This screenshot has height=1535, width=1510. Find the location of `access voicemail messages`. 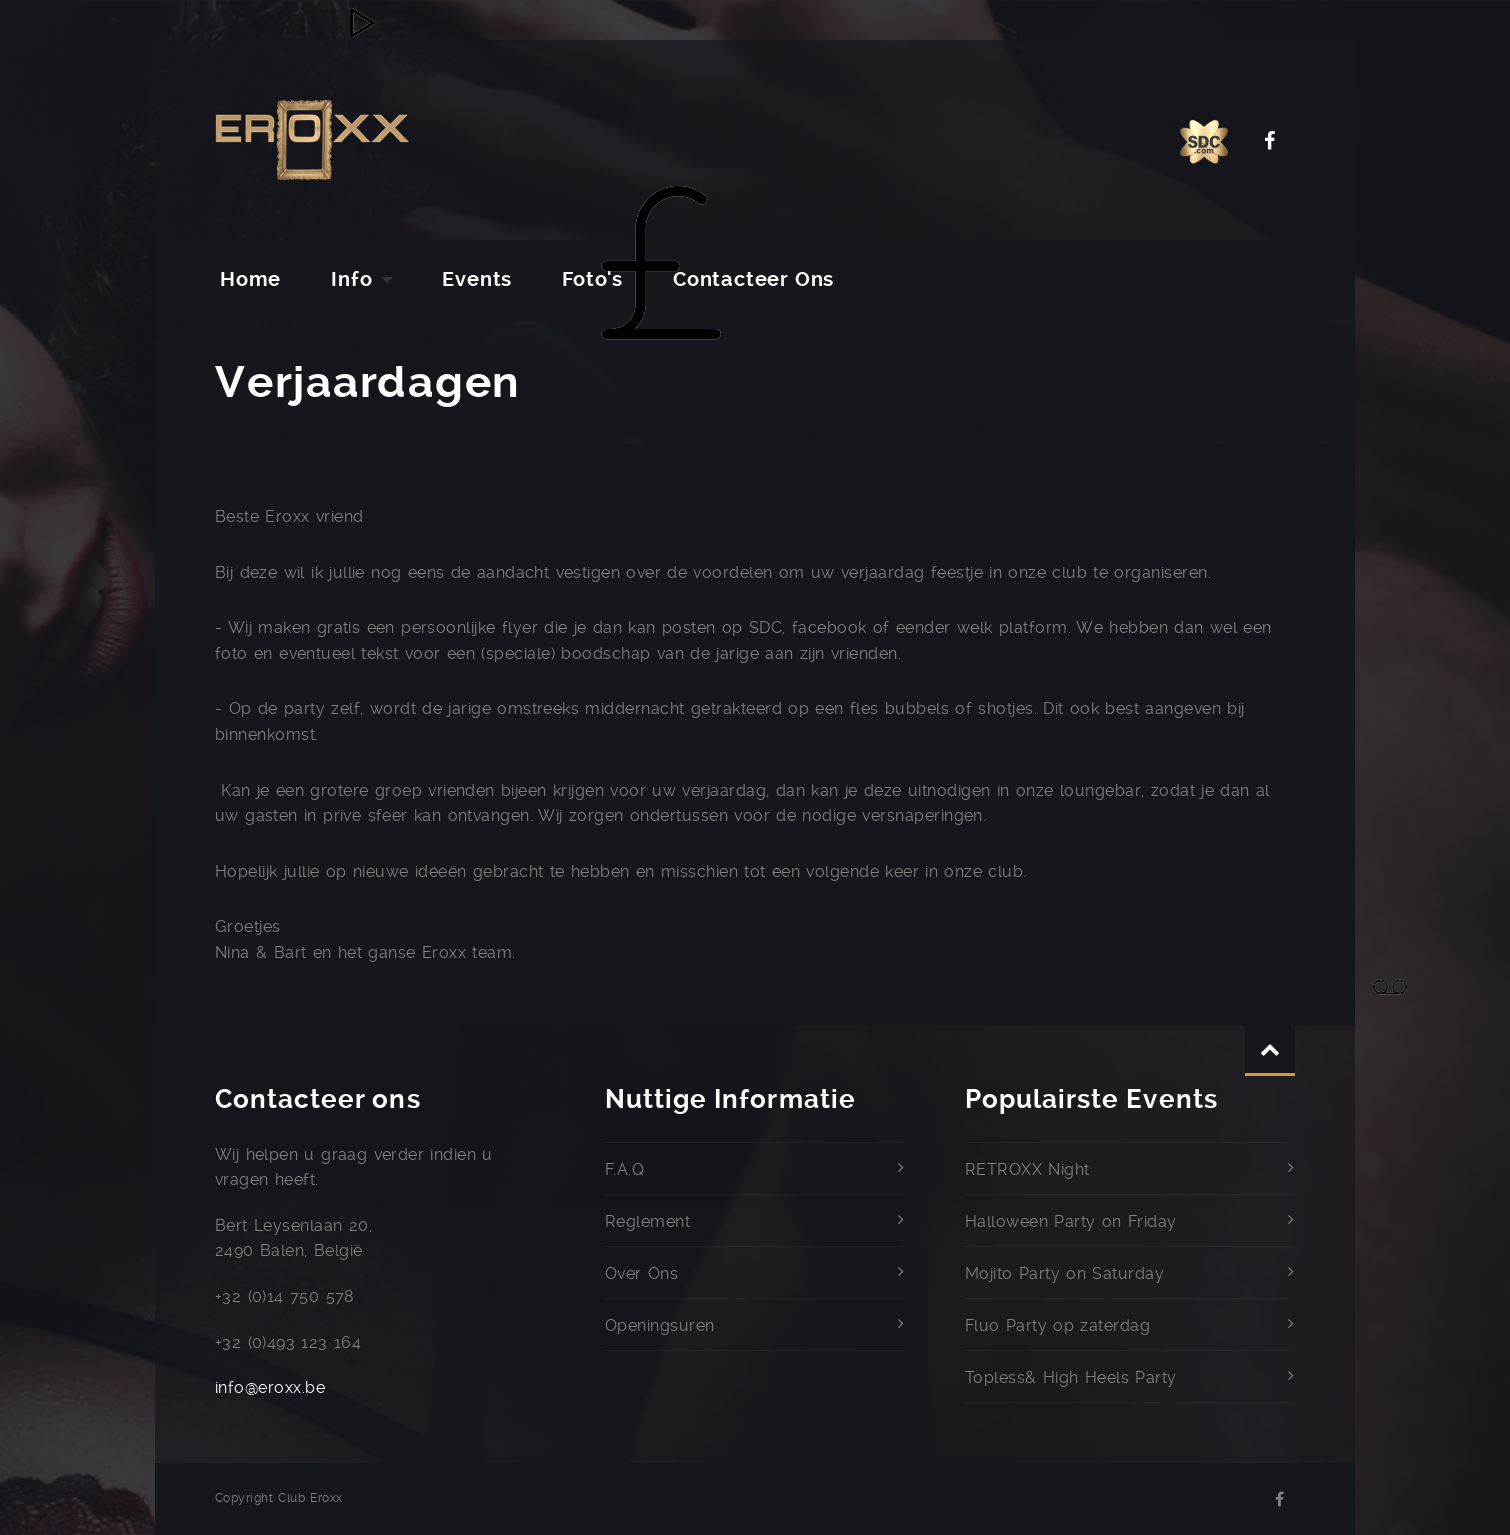

access voicemail messages is located at coordinates (1390, 987).